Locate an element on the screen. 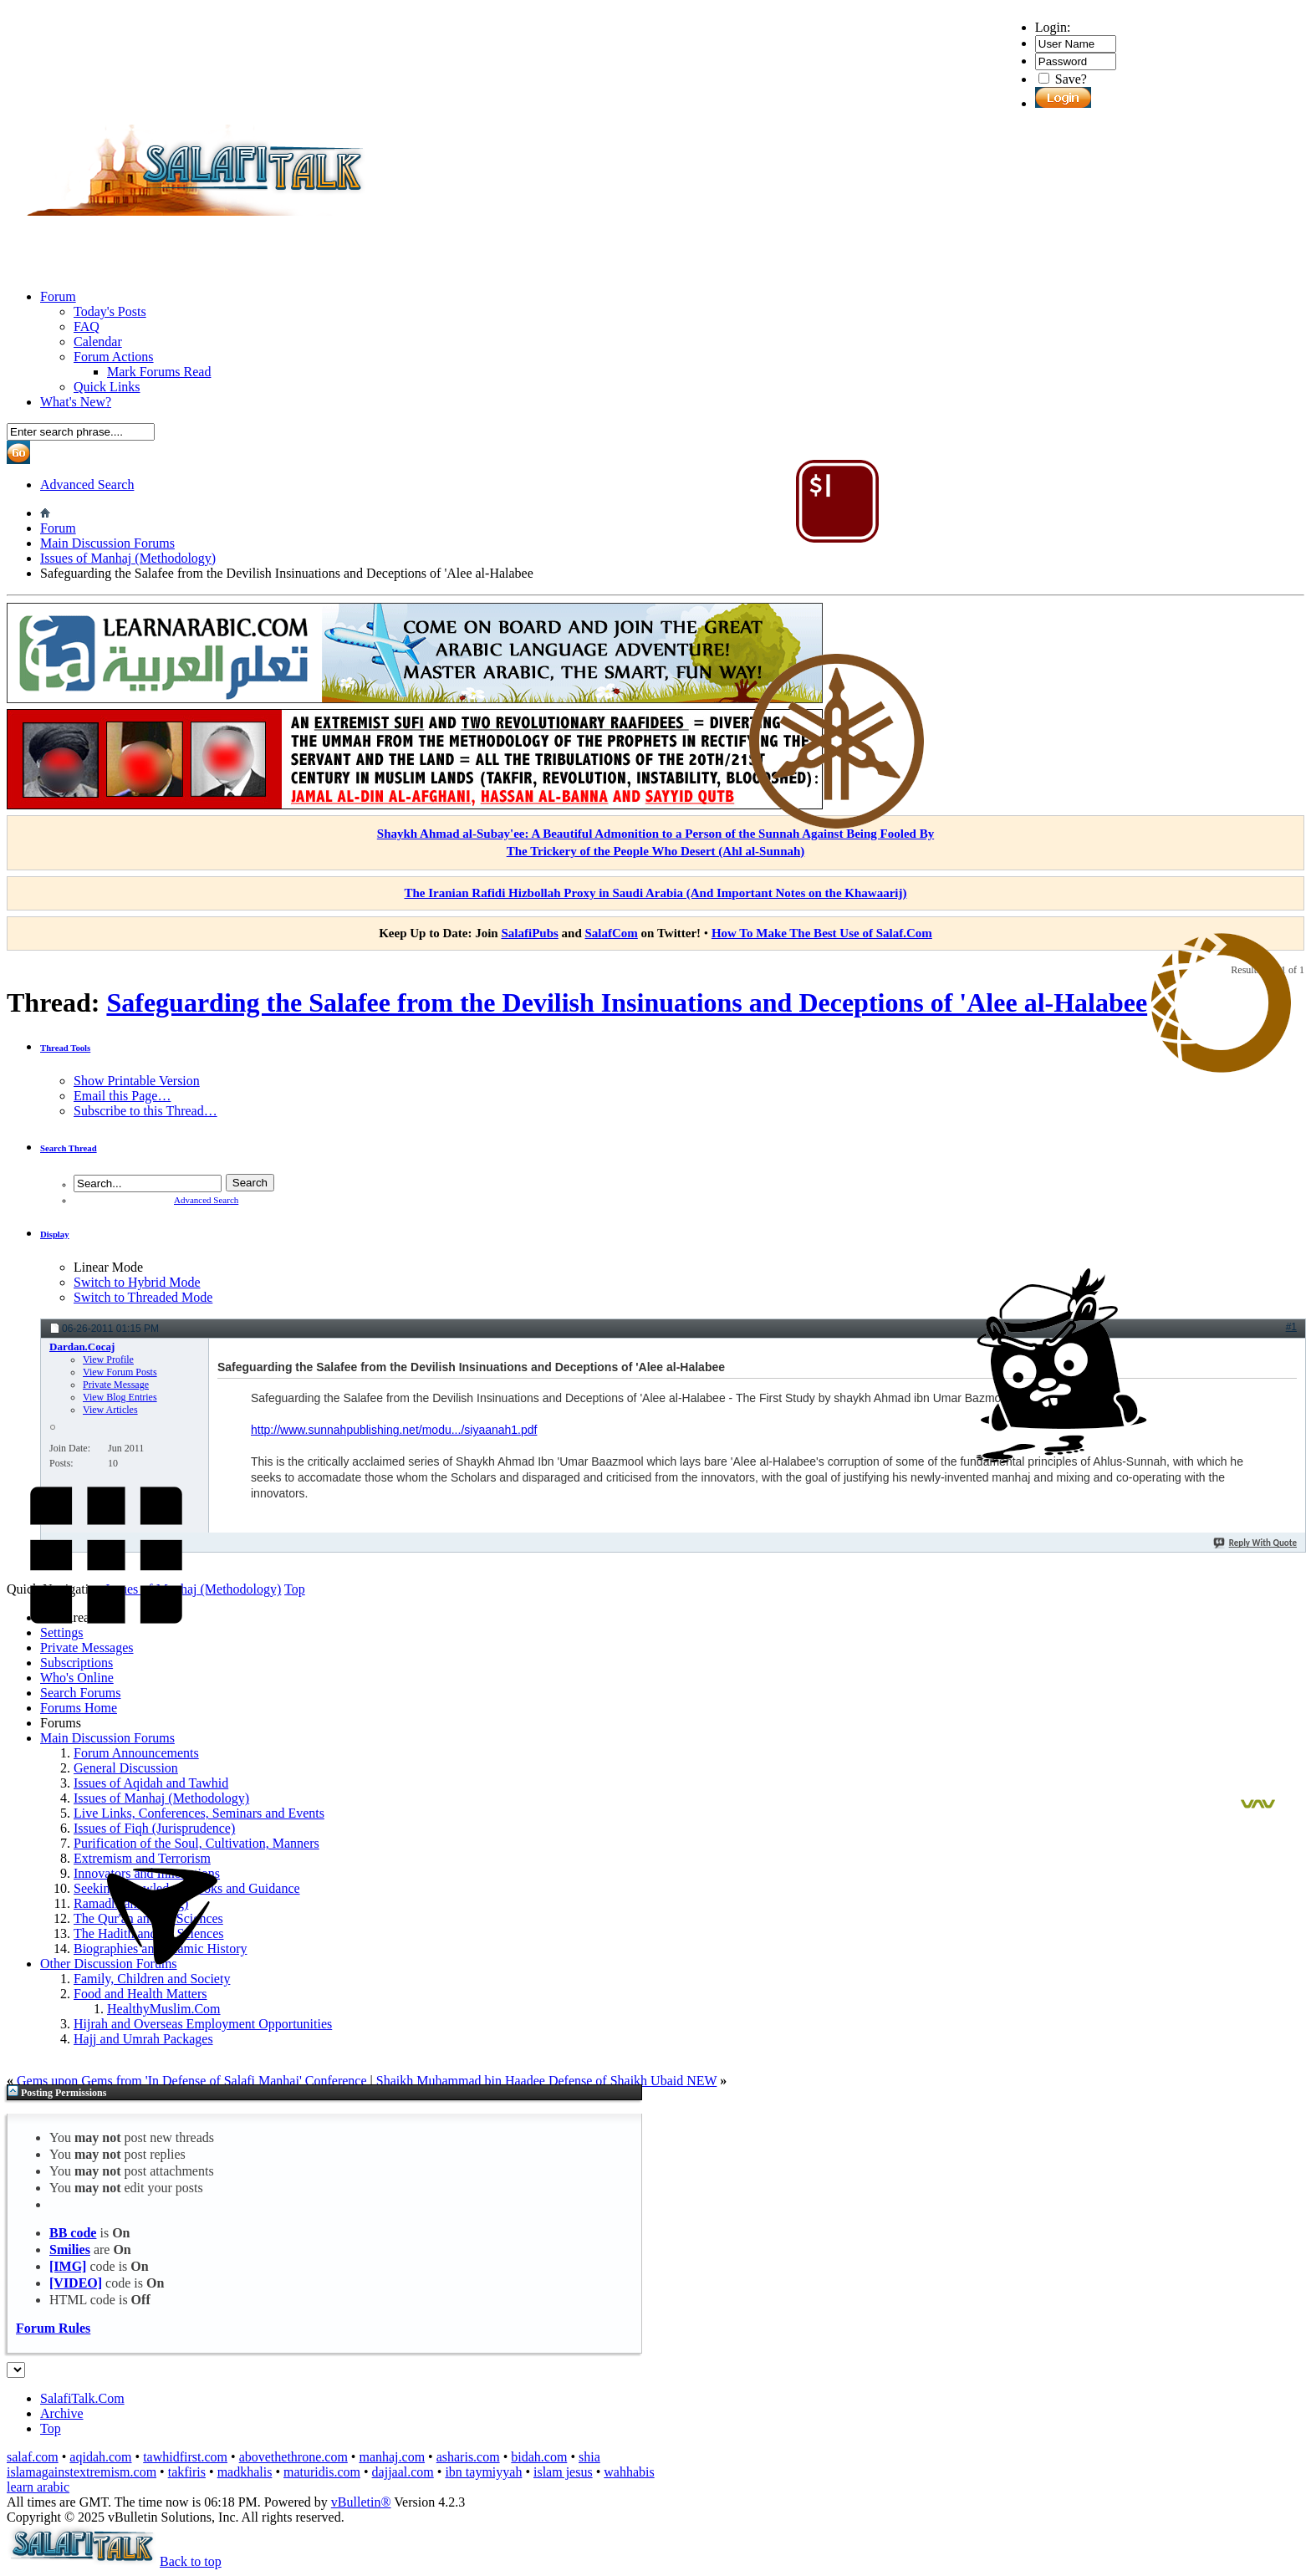 The height and width of the screenshot is (2576, 1311). yamaha corporation logo is located at coordinates (836, 741).